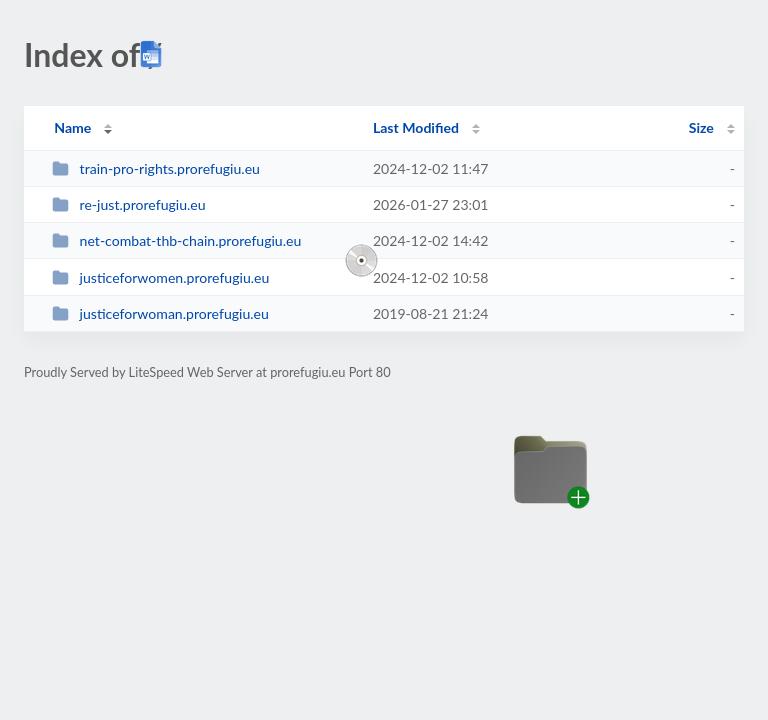 This screenshot has width=768, height=720. What do you see at coordinates (361, 260) in the screenshot?
I see `indicates a DVD-RAM disc device` at bounding box center [361, 260].